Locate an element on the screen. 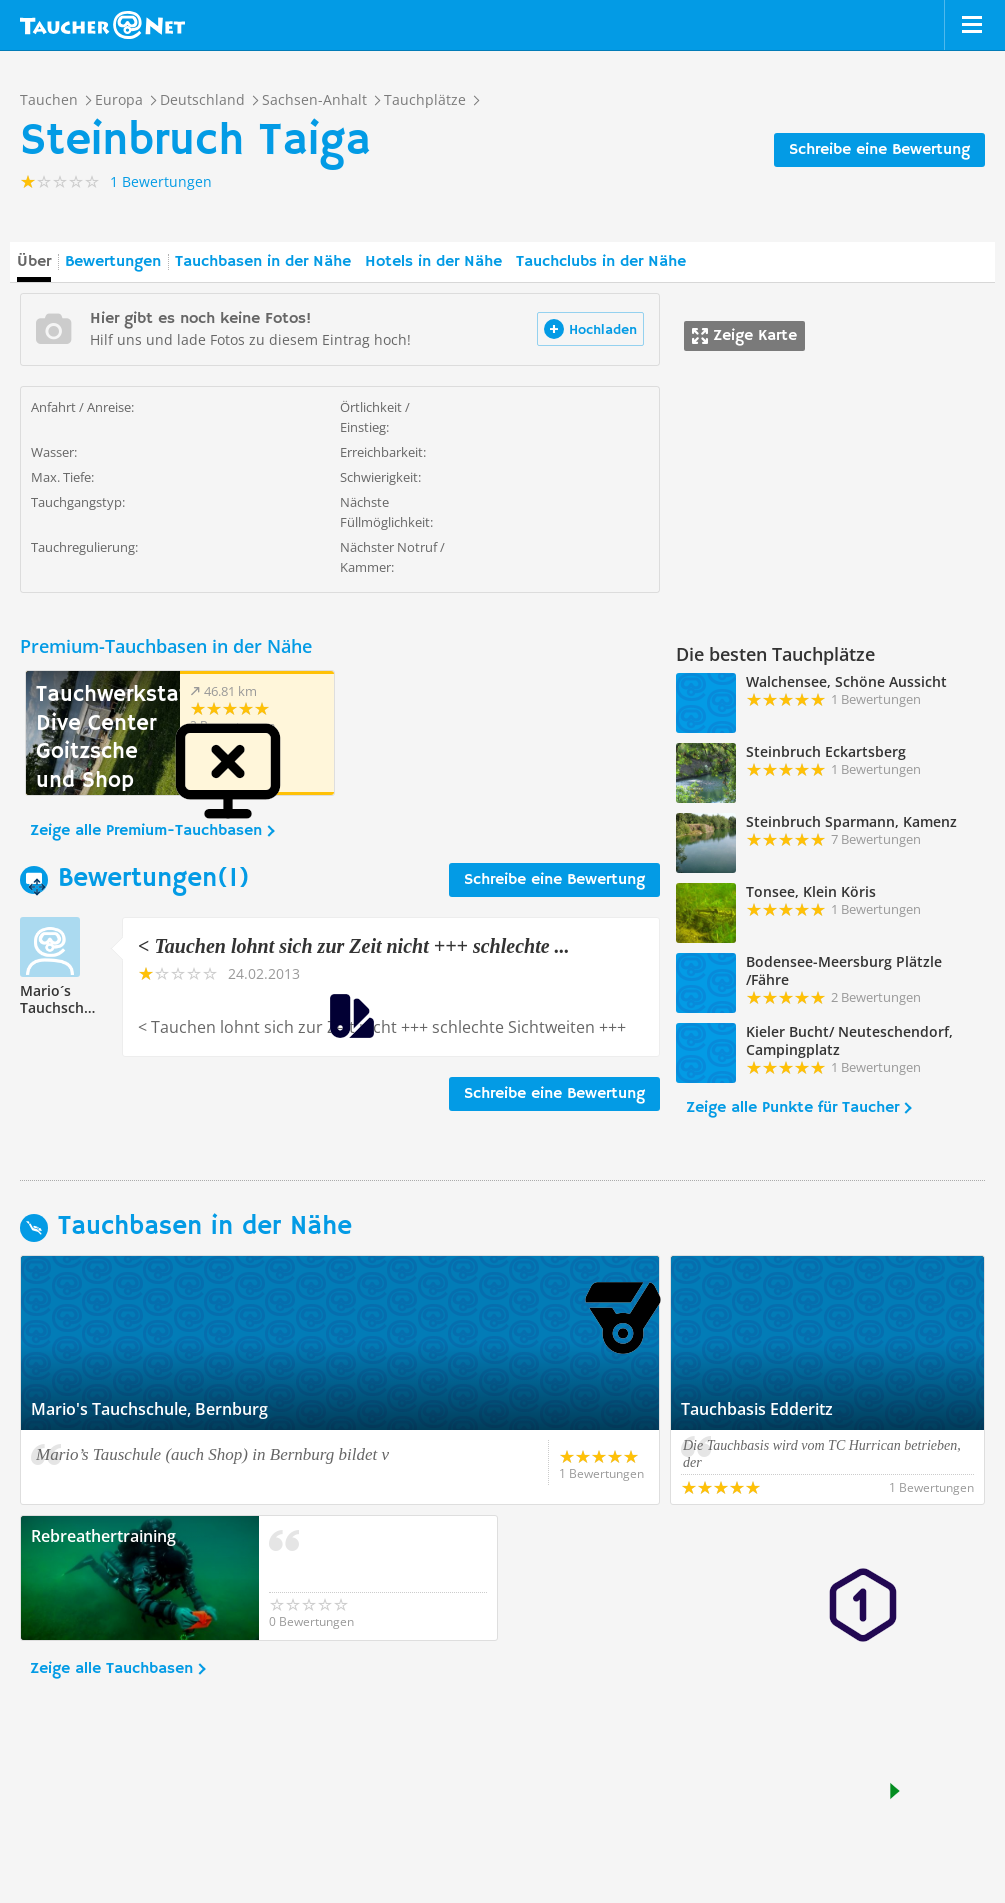 The image size is (1005, 1903). access color palette or theme options is located at coordinates (352, 1016).